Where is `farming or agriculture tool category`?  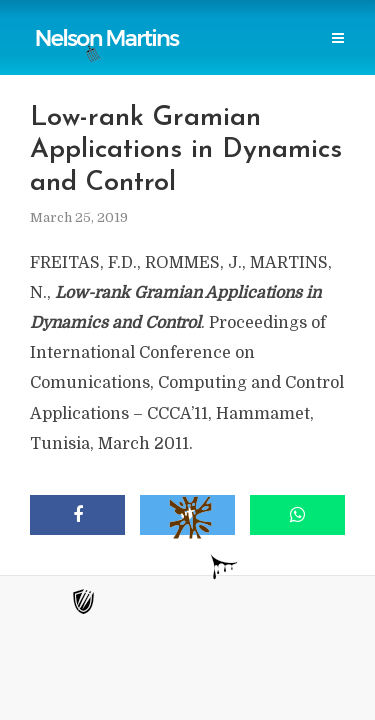
farming or agriculture tool category is located at coordinates (93, 54).